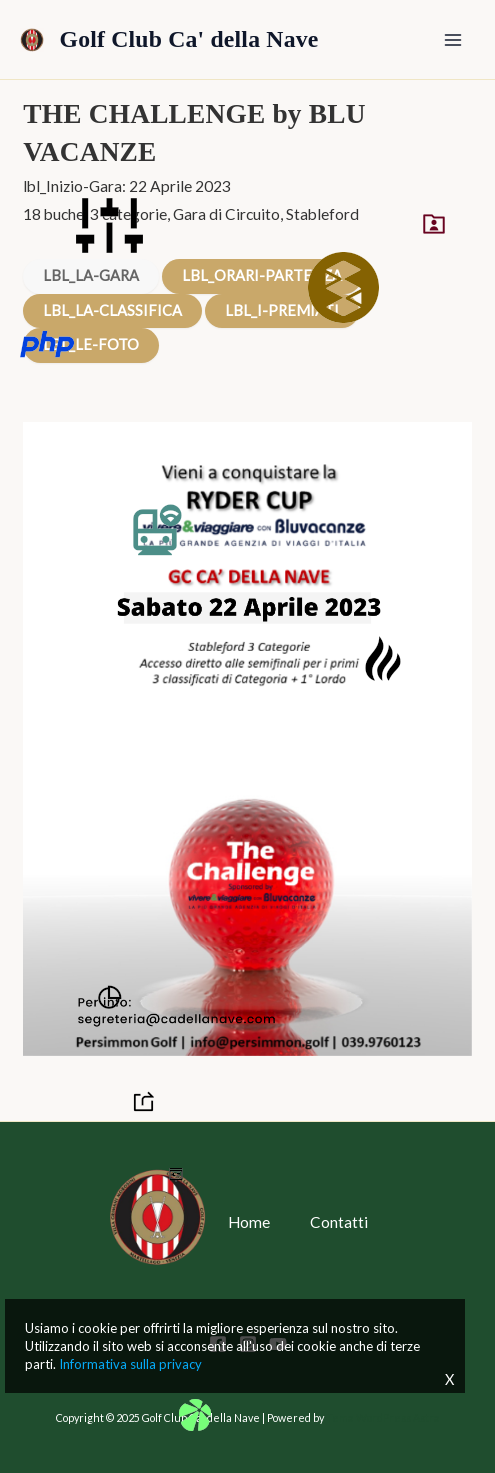 This screenshot has width=495, height=1473. Describe the element at coordinates (109, 225) in the screenshot. I see `access audio equalizer settings` at that location.